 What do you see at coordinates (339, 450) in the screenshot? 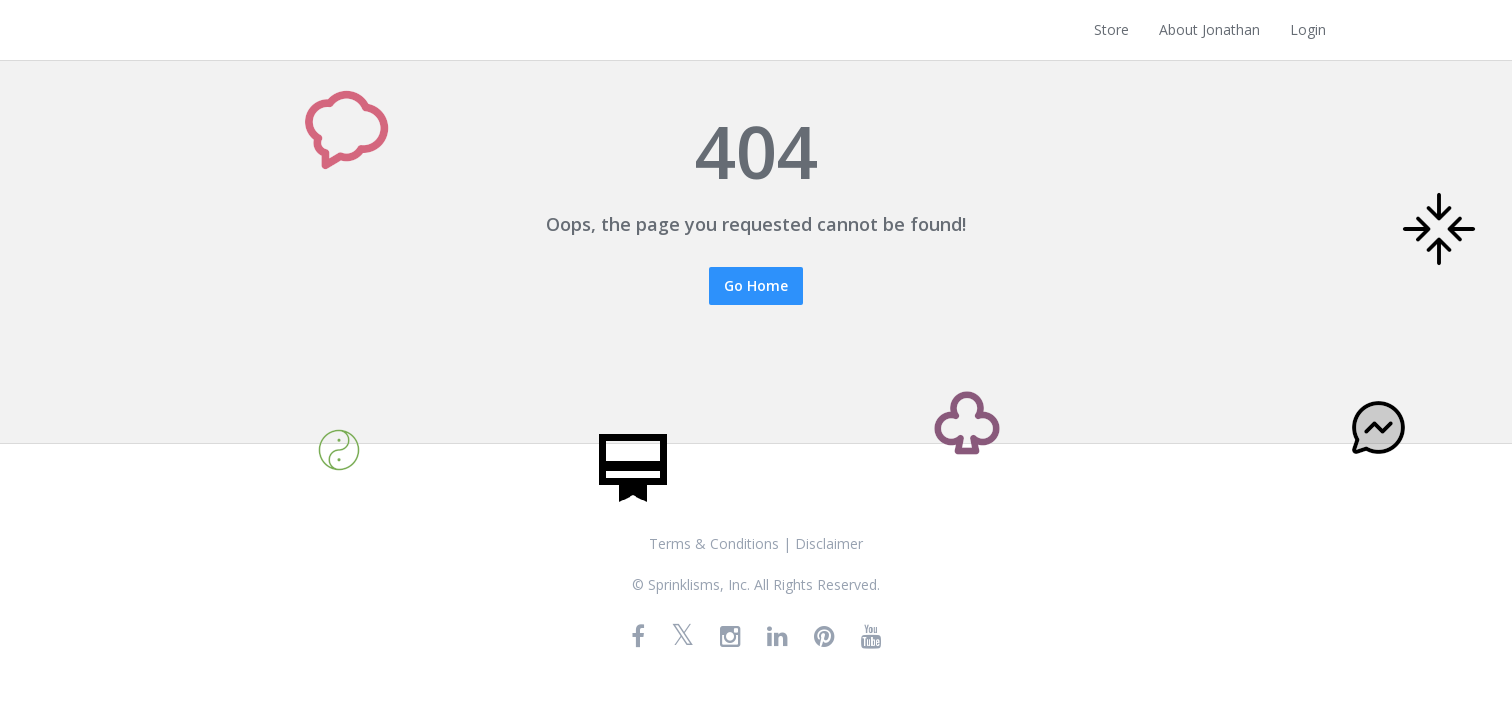
I see `toggle balance or harmony mode` at bounding box center [339, 450].